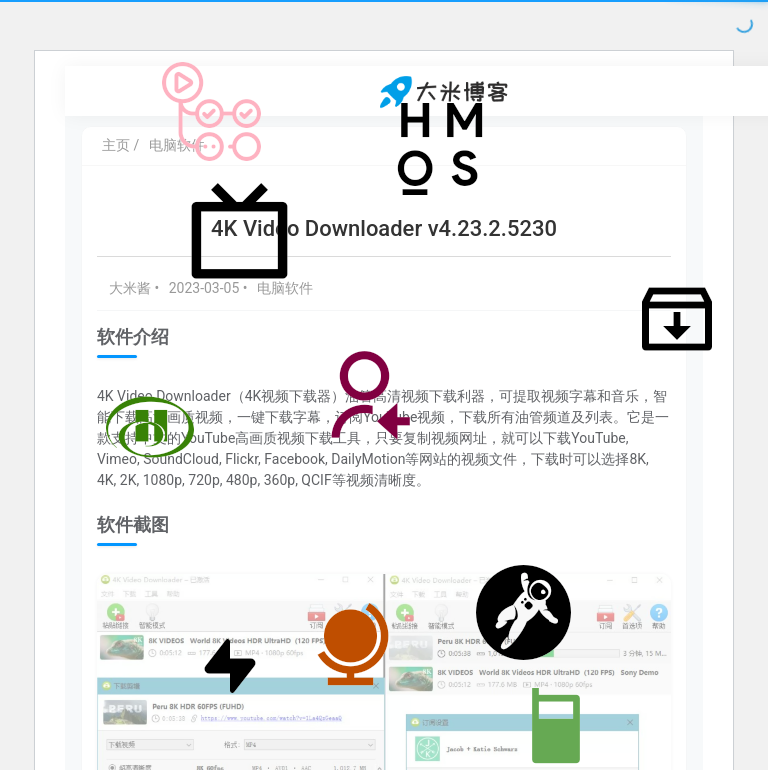  I want to click on switch to global or international settings, so click(350, 643).